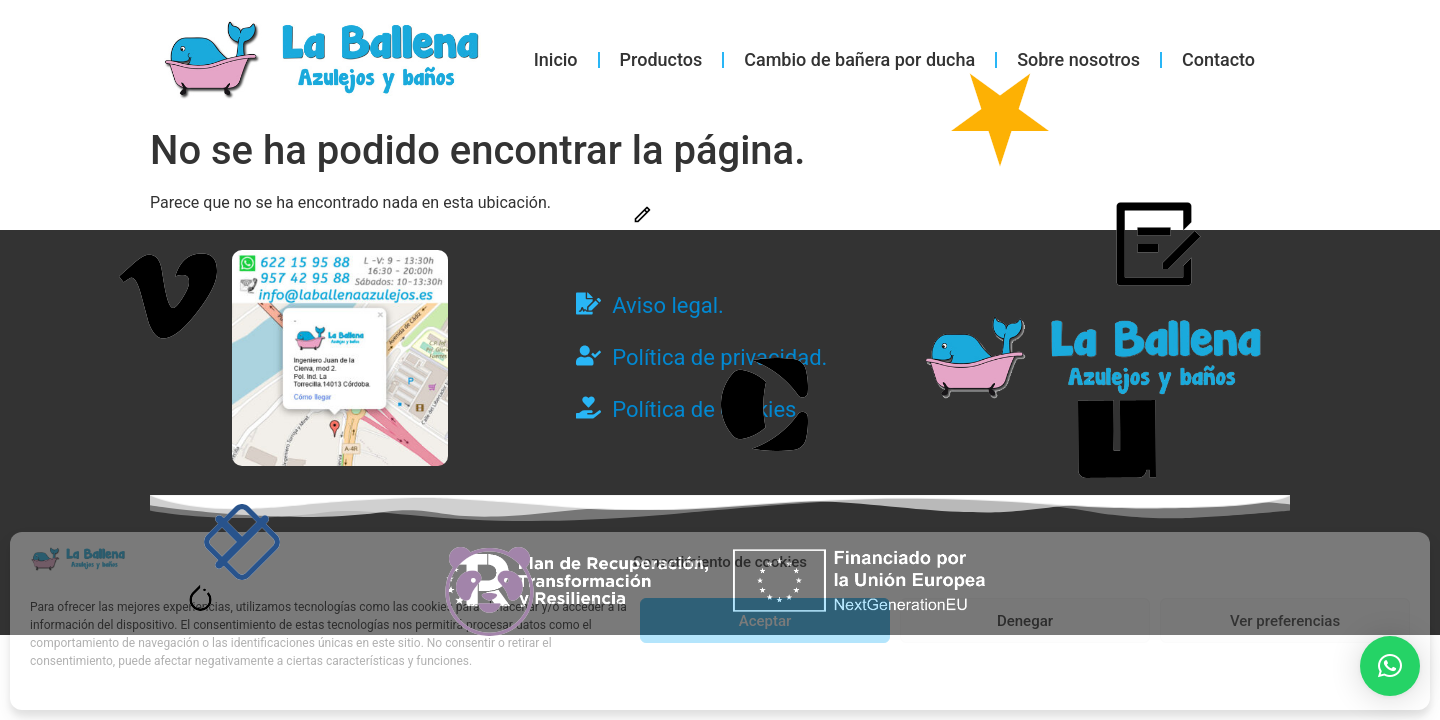  What do you see at coordinates (642, 214) in the screenshot?
I see `edit content or text` at bounding box center [642, 214].